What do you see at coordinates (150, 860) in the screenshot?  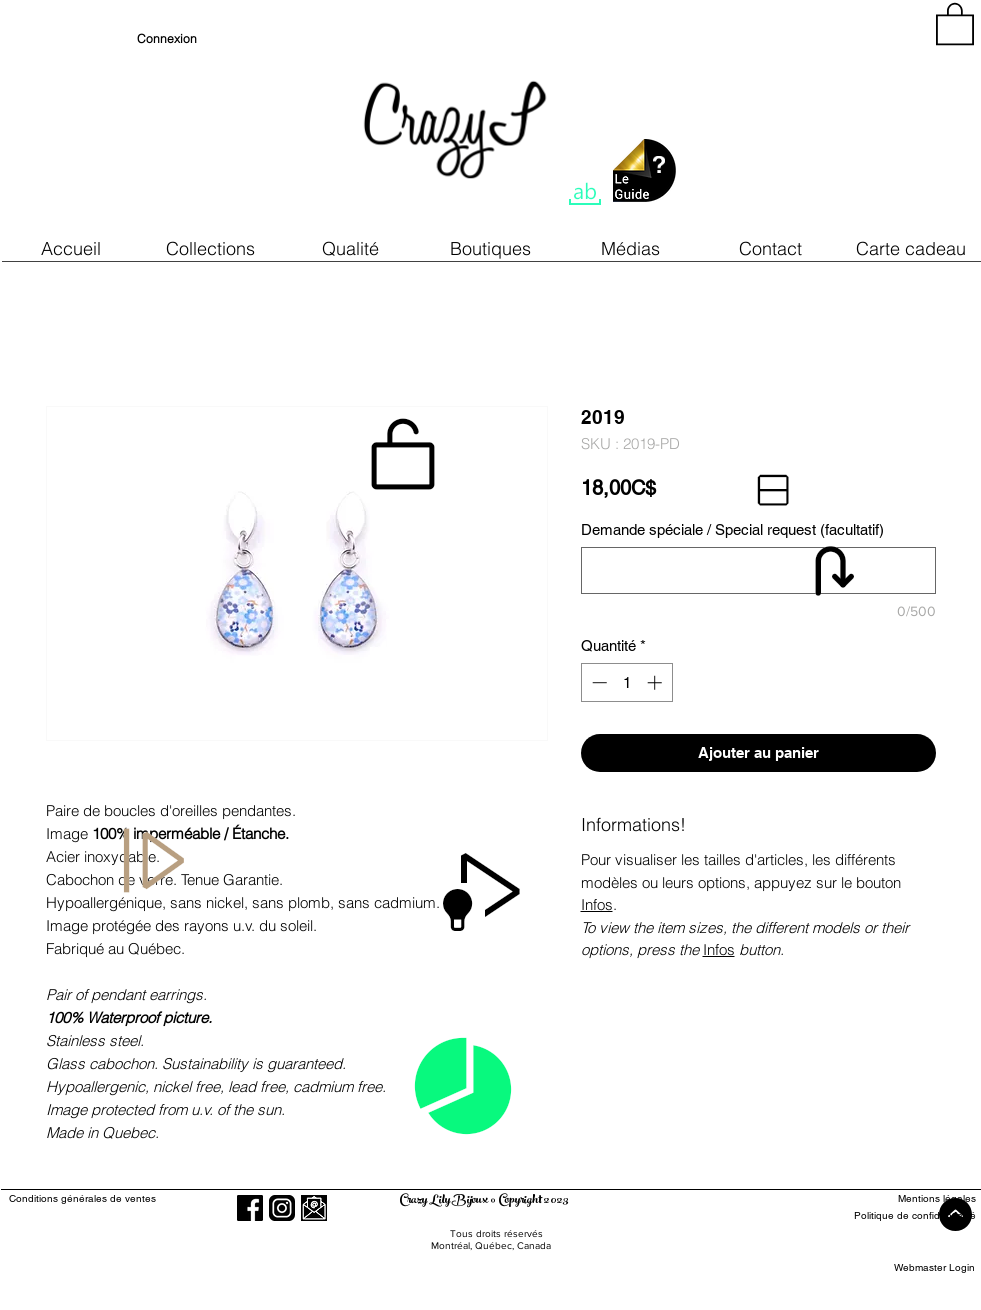 I see `continue debugging past current breakpoint` at bounding box center [150, 860].